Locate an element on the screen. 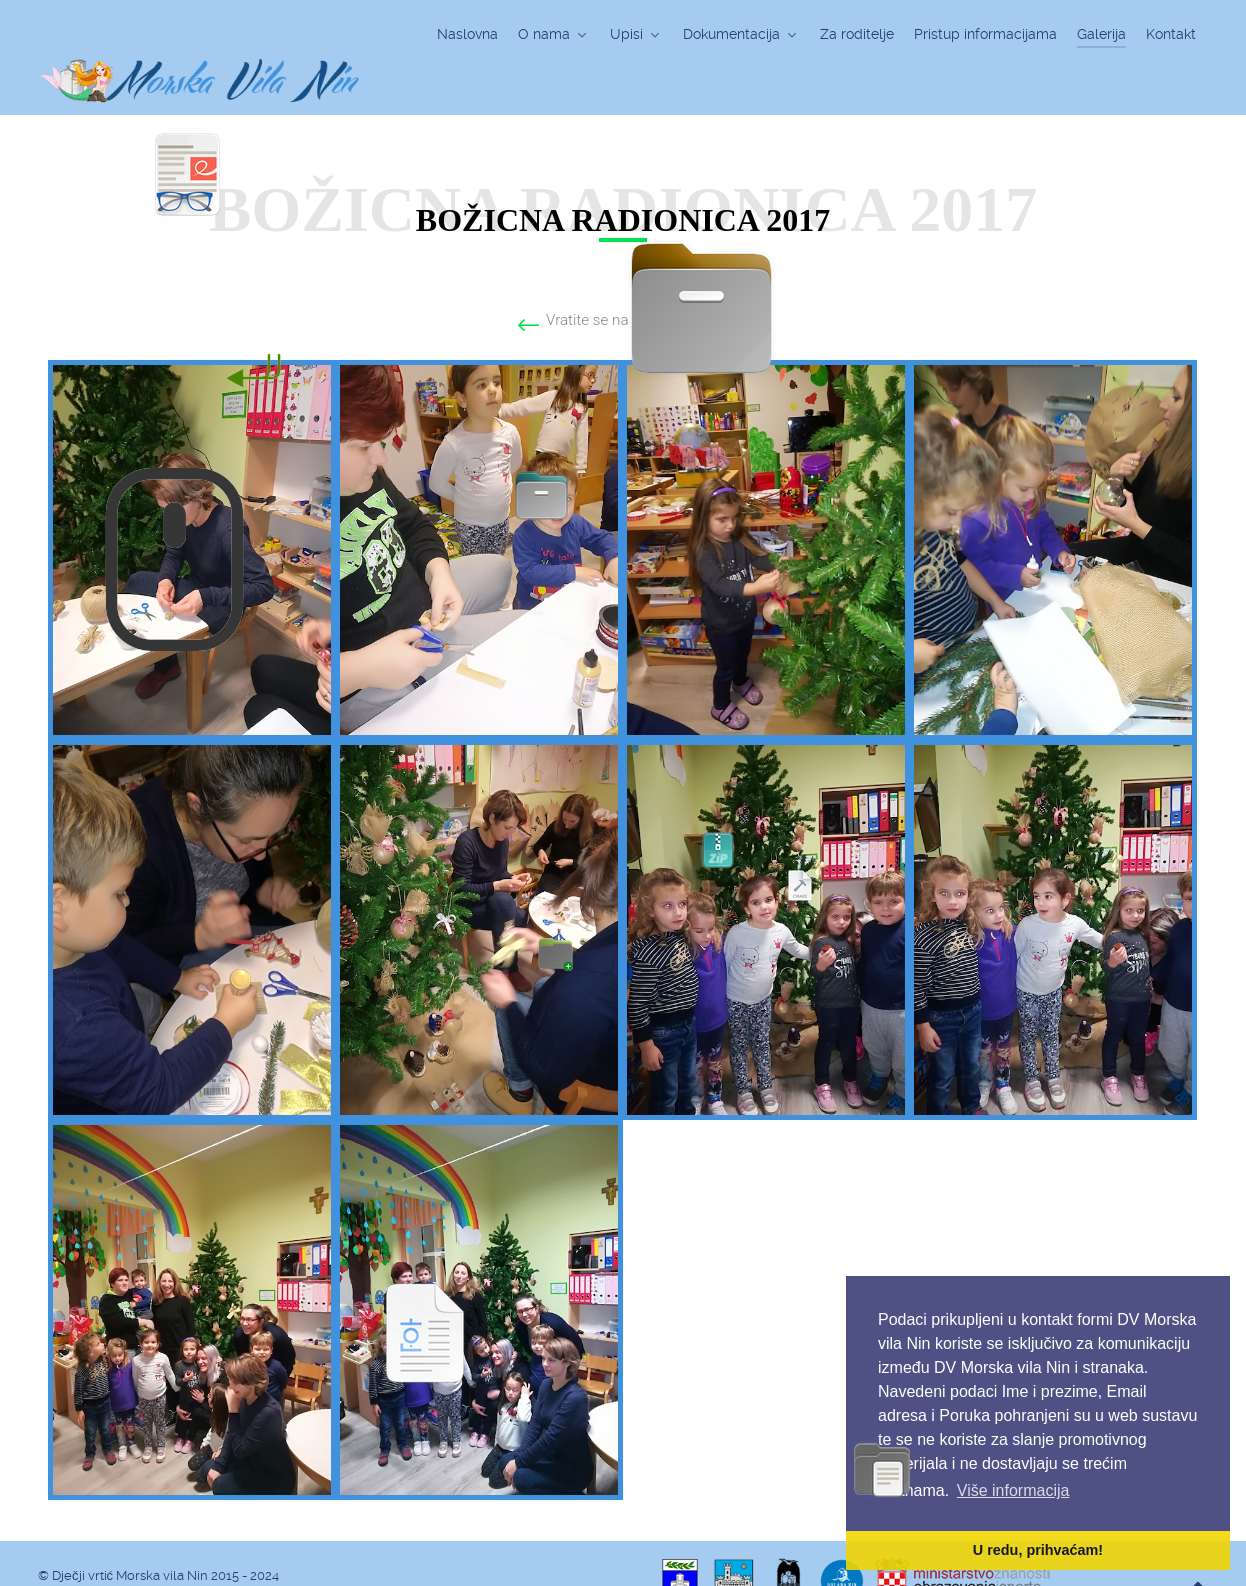 Image resolution: width=1246 pixels, height=1586 pixels. open the file manager application is located at coordinates (701, 308).